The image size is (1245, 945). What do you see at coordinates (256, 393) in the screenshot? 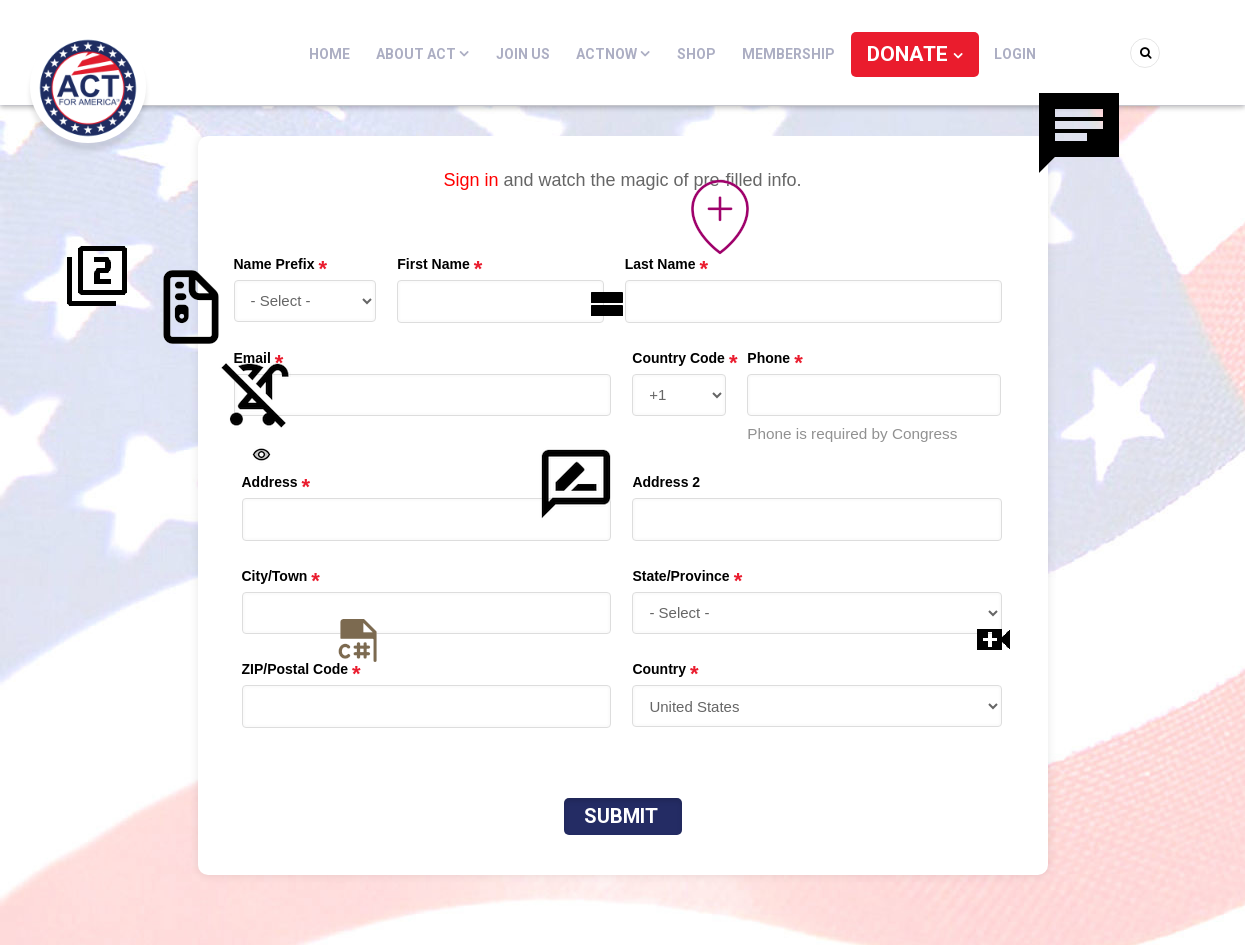
I see `indicates strollers are not permitted in this area` at bounding box center [256, 393].